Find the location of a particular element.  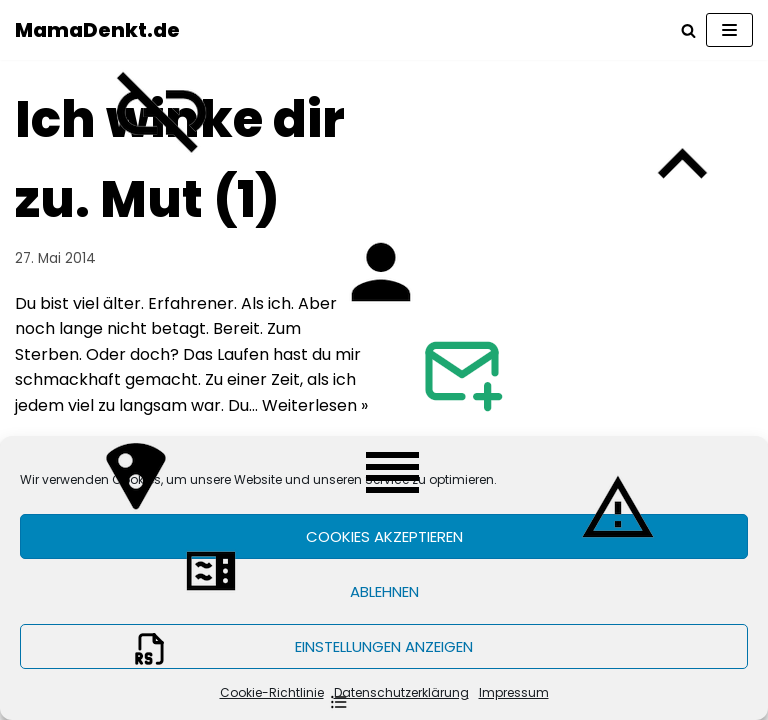

open navigation menu is located at coordinates (392, 472).